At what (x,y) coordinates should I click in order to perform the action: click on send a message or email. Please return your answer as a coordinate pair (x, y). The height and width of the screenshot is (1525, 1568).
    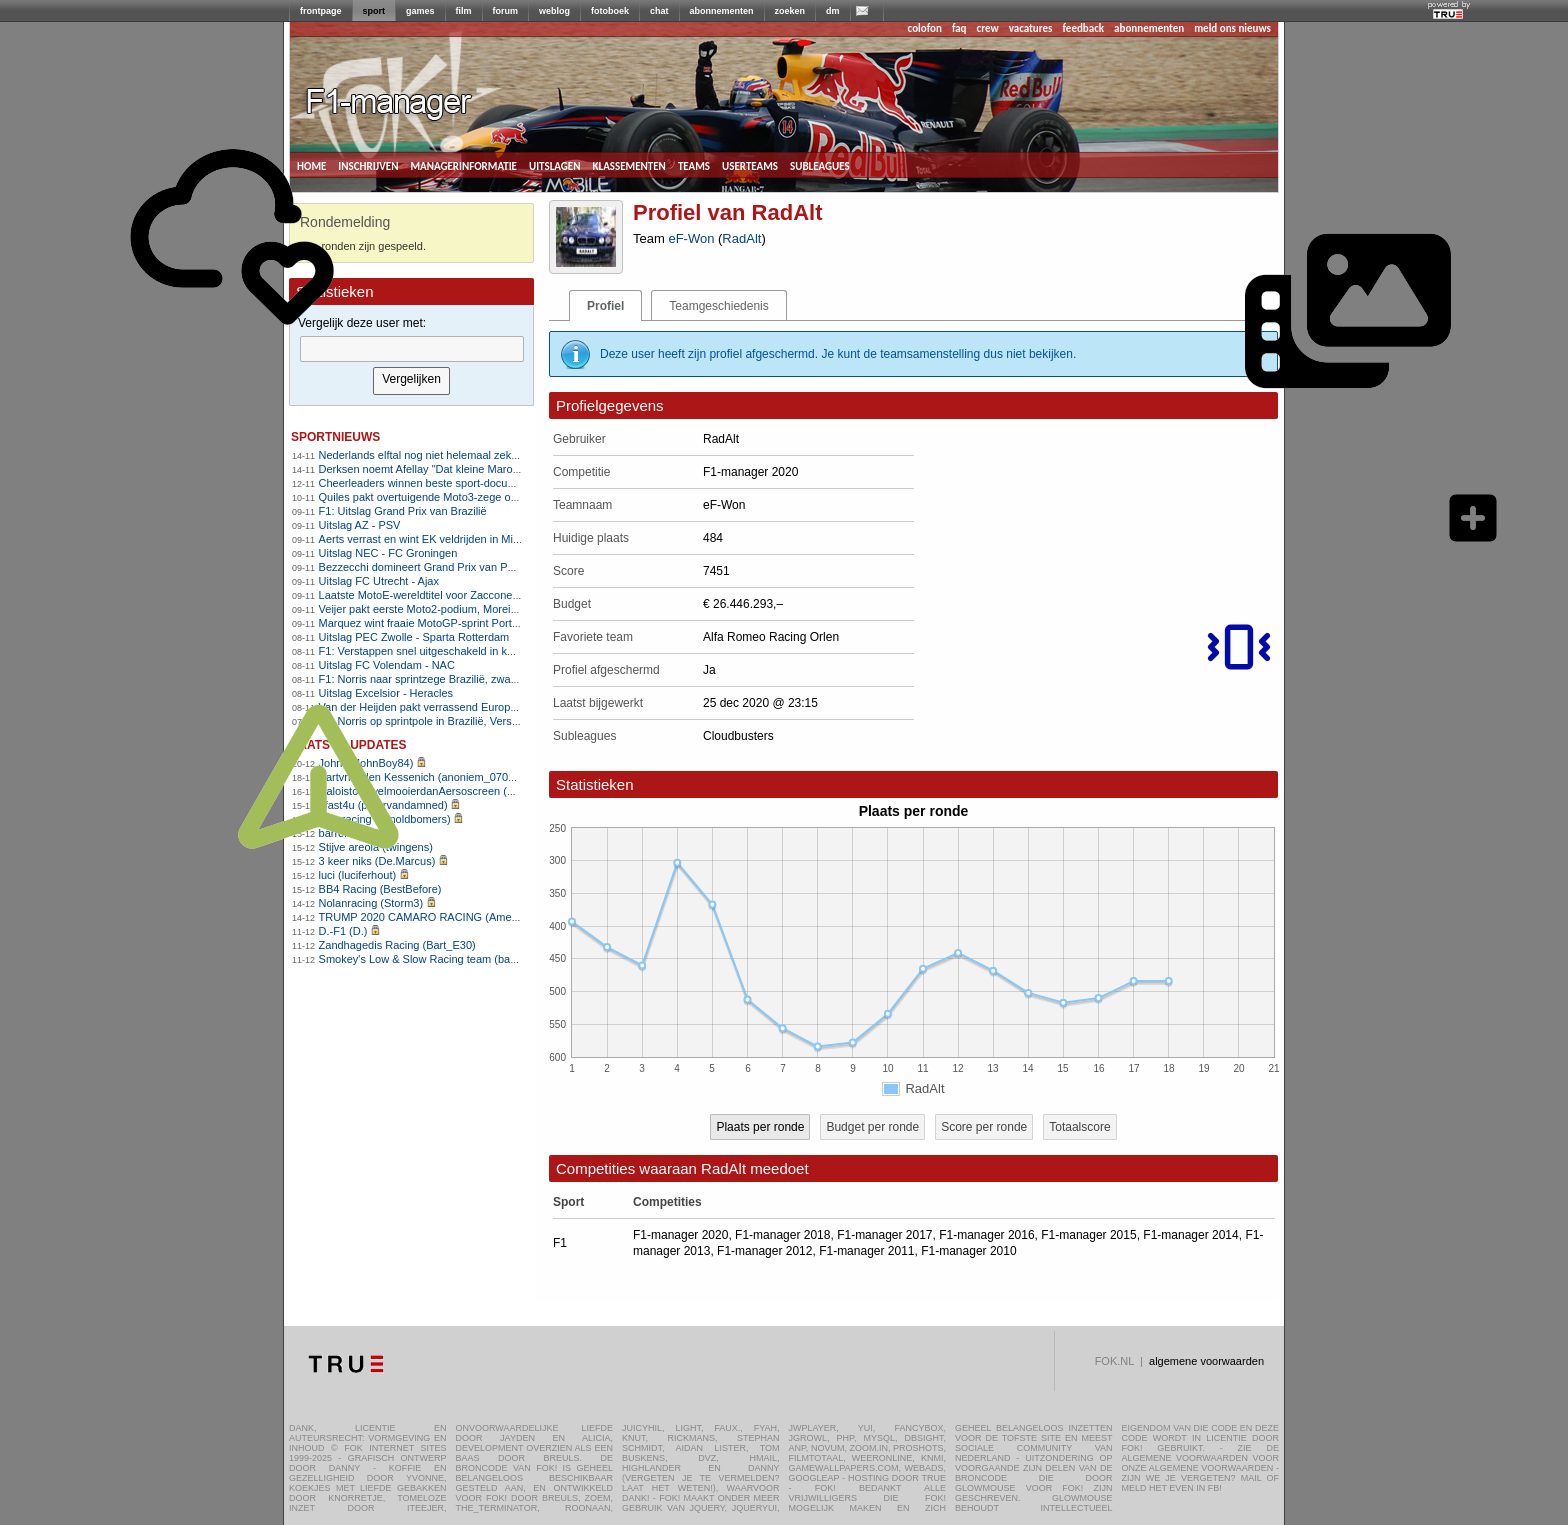
    Looking at the image, I should click on (318, 779).